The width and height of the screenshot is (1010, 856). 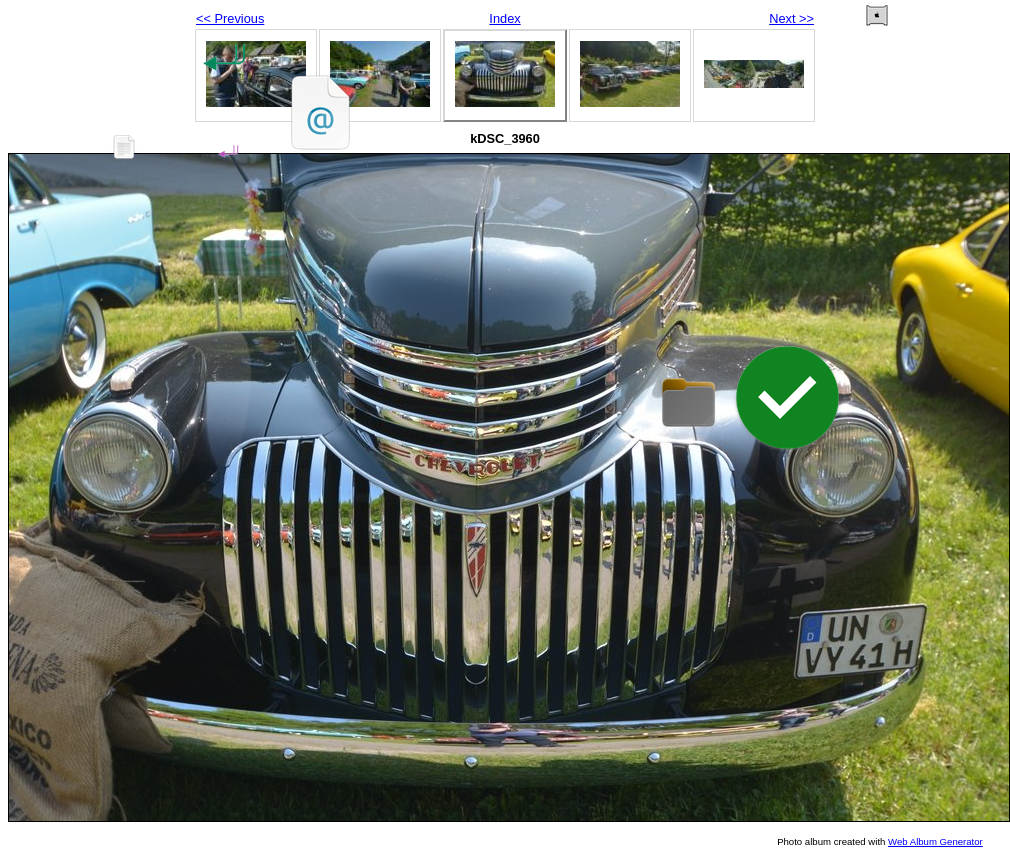 I want to click on reply to all recipients in an email thread, so click(x=223, y=54).